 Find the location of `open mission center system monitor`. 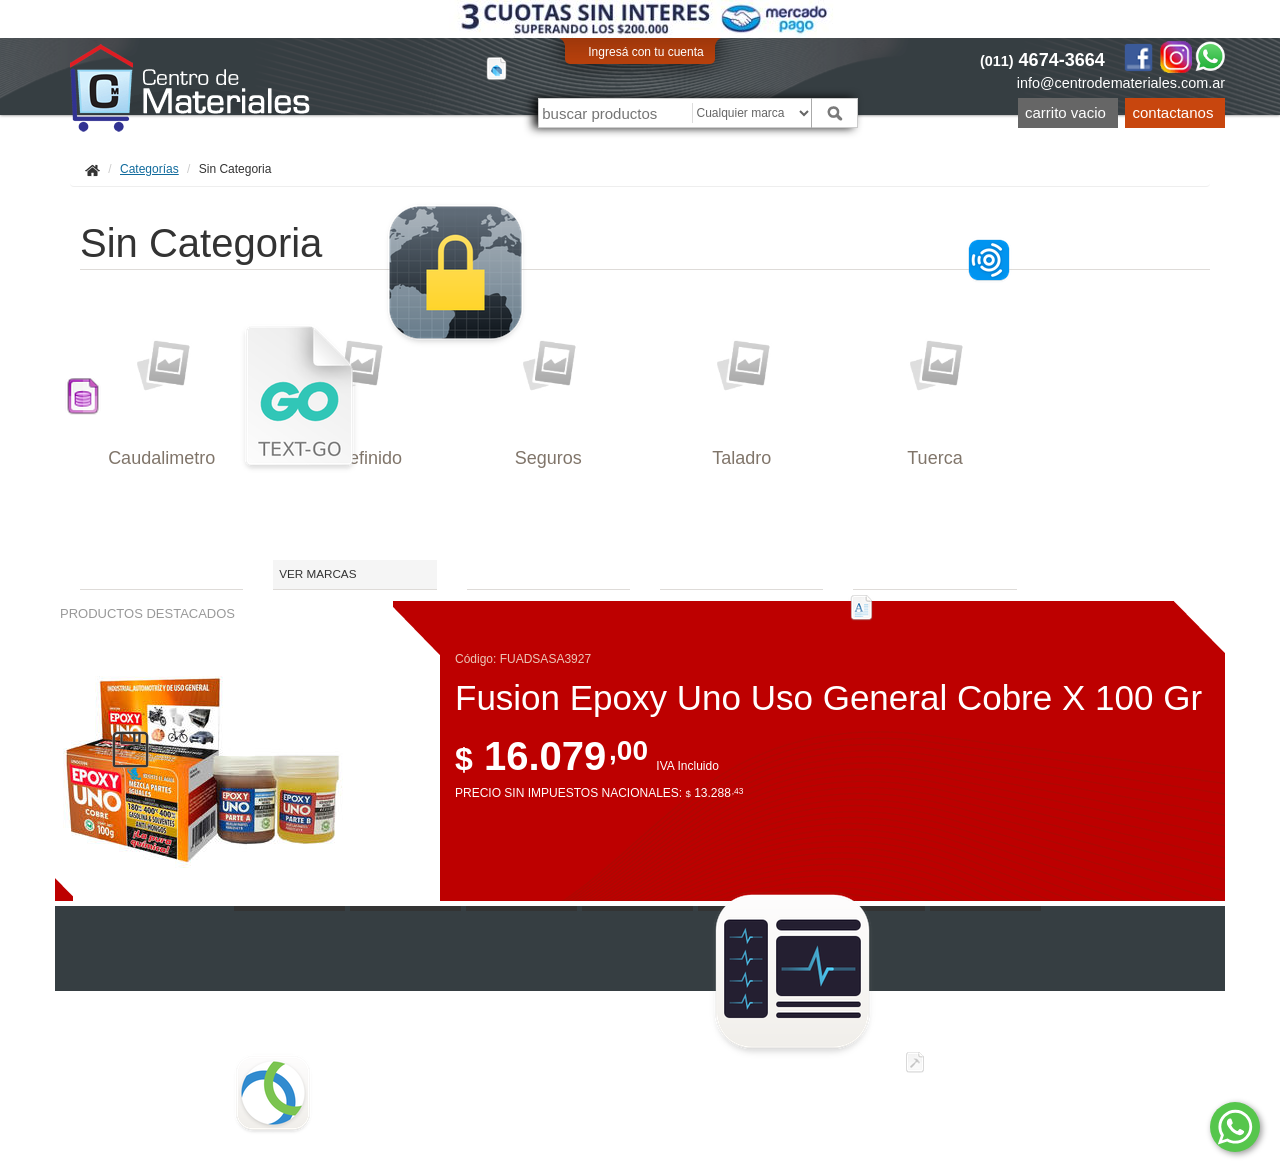

open mission center system monitor is located at coordinates (792, 971).